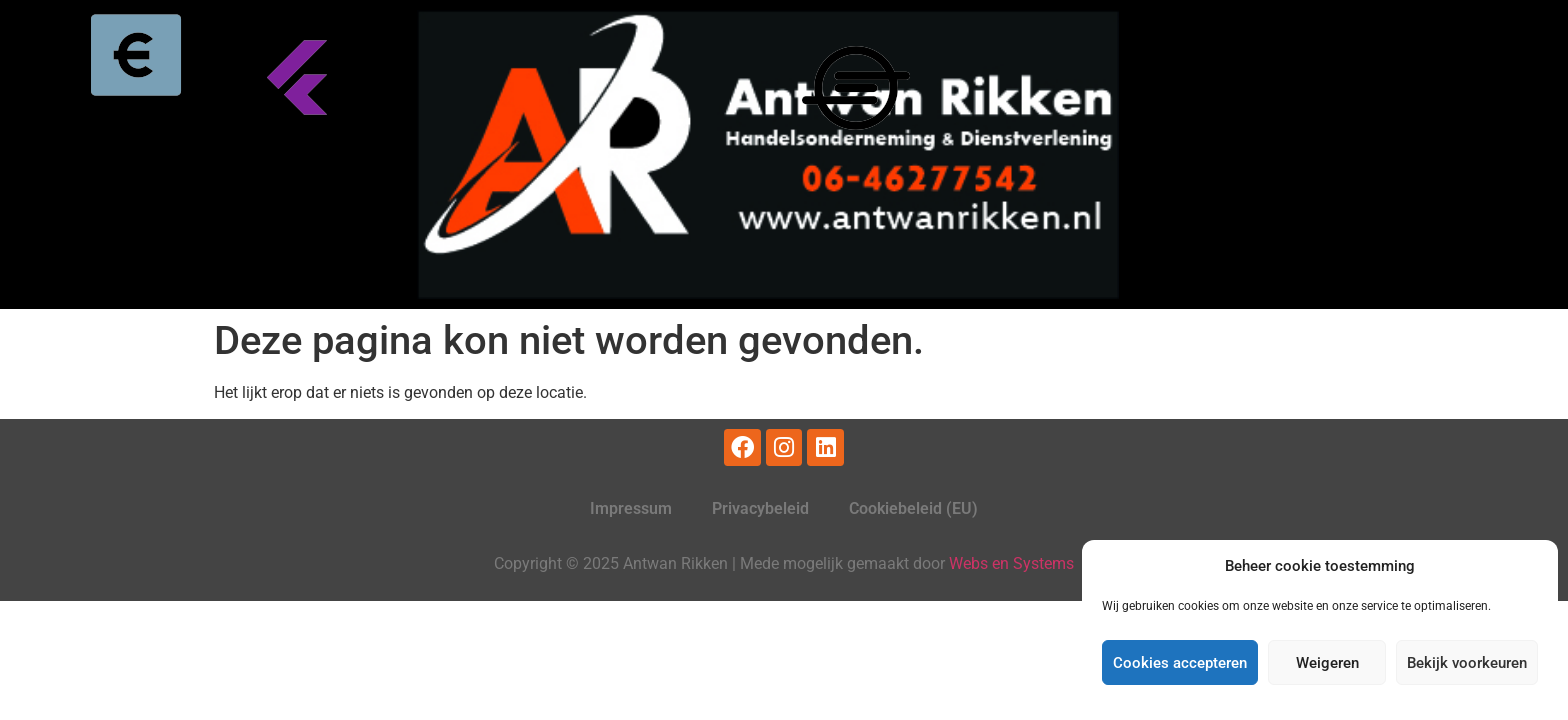 This screenshot has width=1568, height=720. Describe the element at coordinates (136, 55) in the screenshot. I see `indicates euro currency or payment option` at that location.